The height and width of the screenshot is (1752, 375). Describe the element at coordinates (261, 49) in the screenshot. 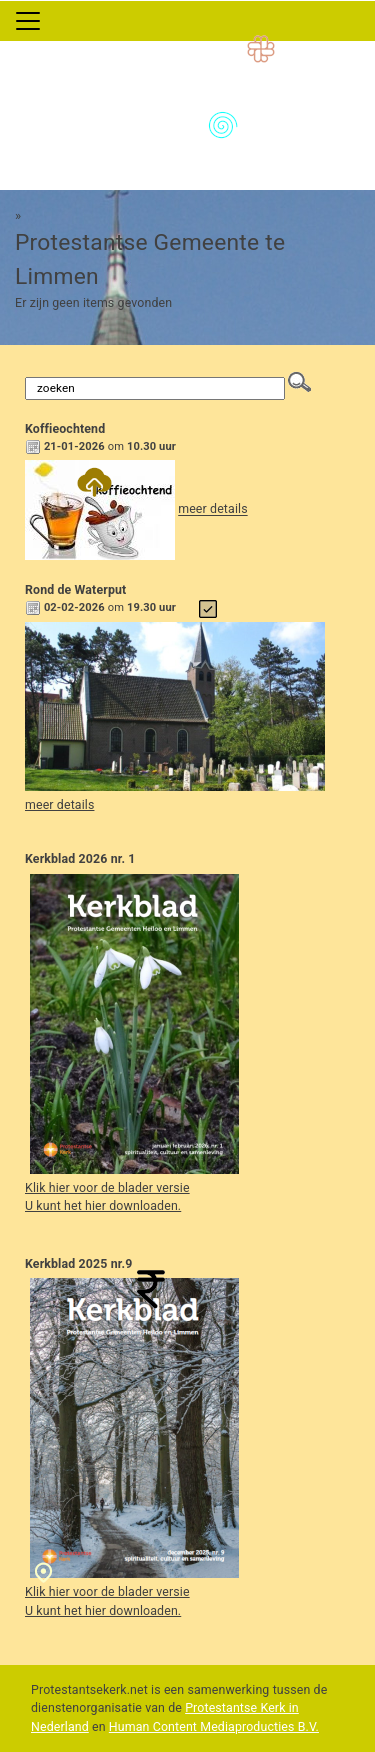

I see `open slack` at that location.